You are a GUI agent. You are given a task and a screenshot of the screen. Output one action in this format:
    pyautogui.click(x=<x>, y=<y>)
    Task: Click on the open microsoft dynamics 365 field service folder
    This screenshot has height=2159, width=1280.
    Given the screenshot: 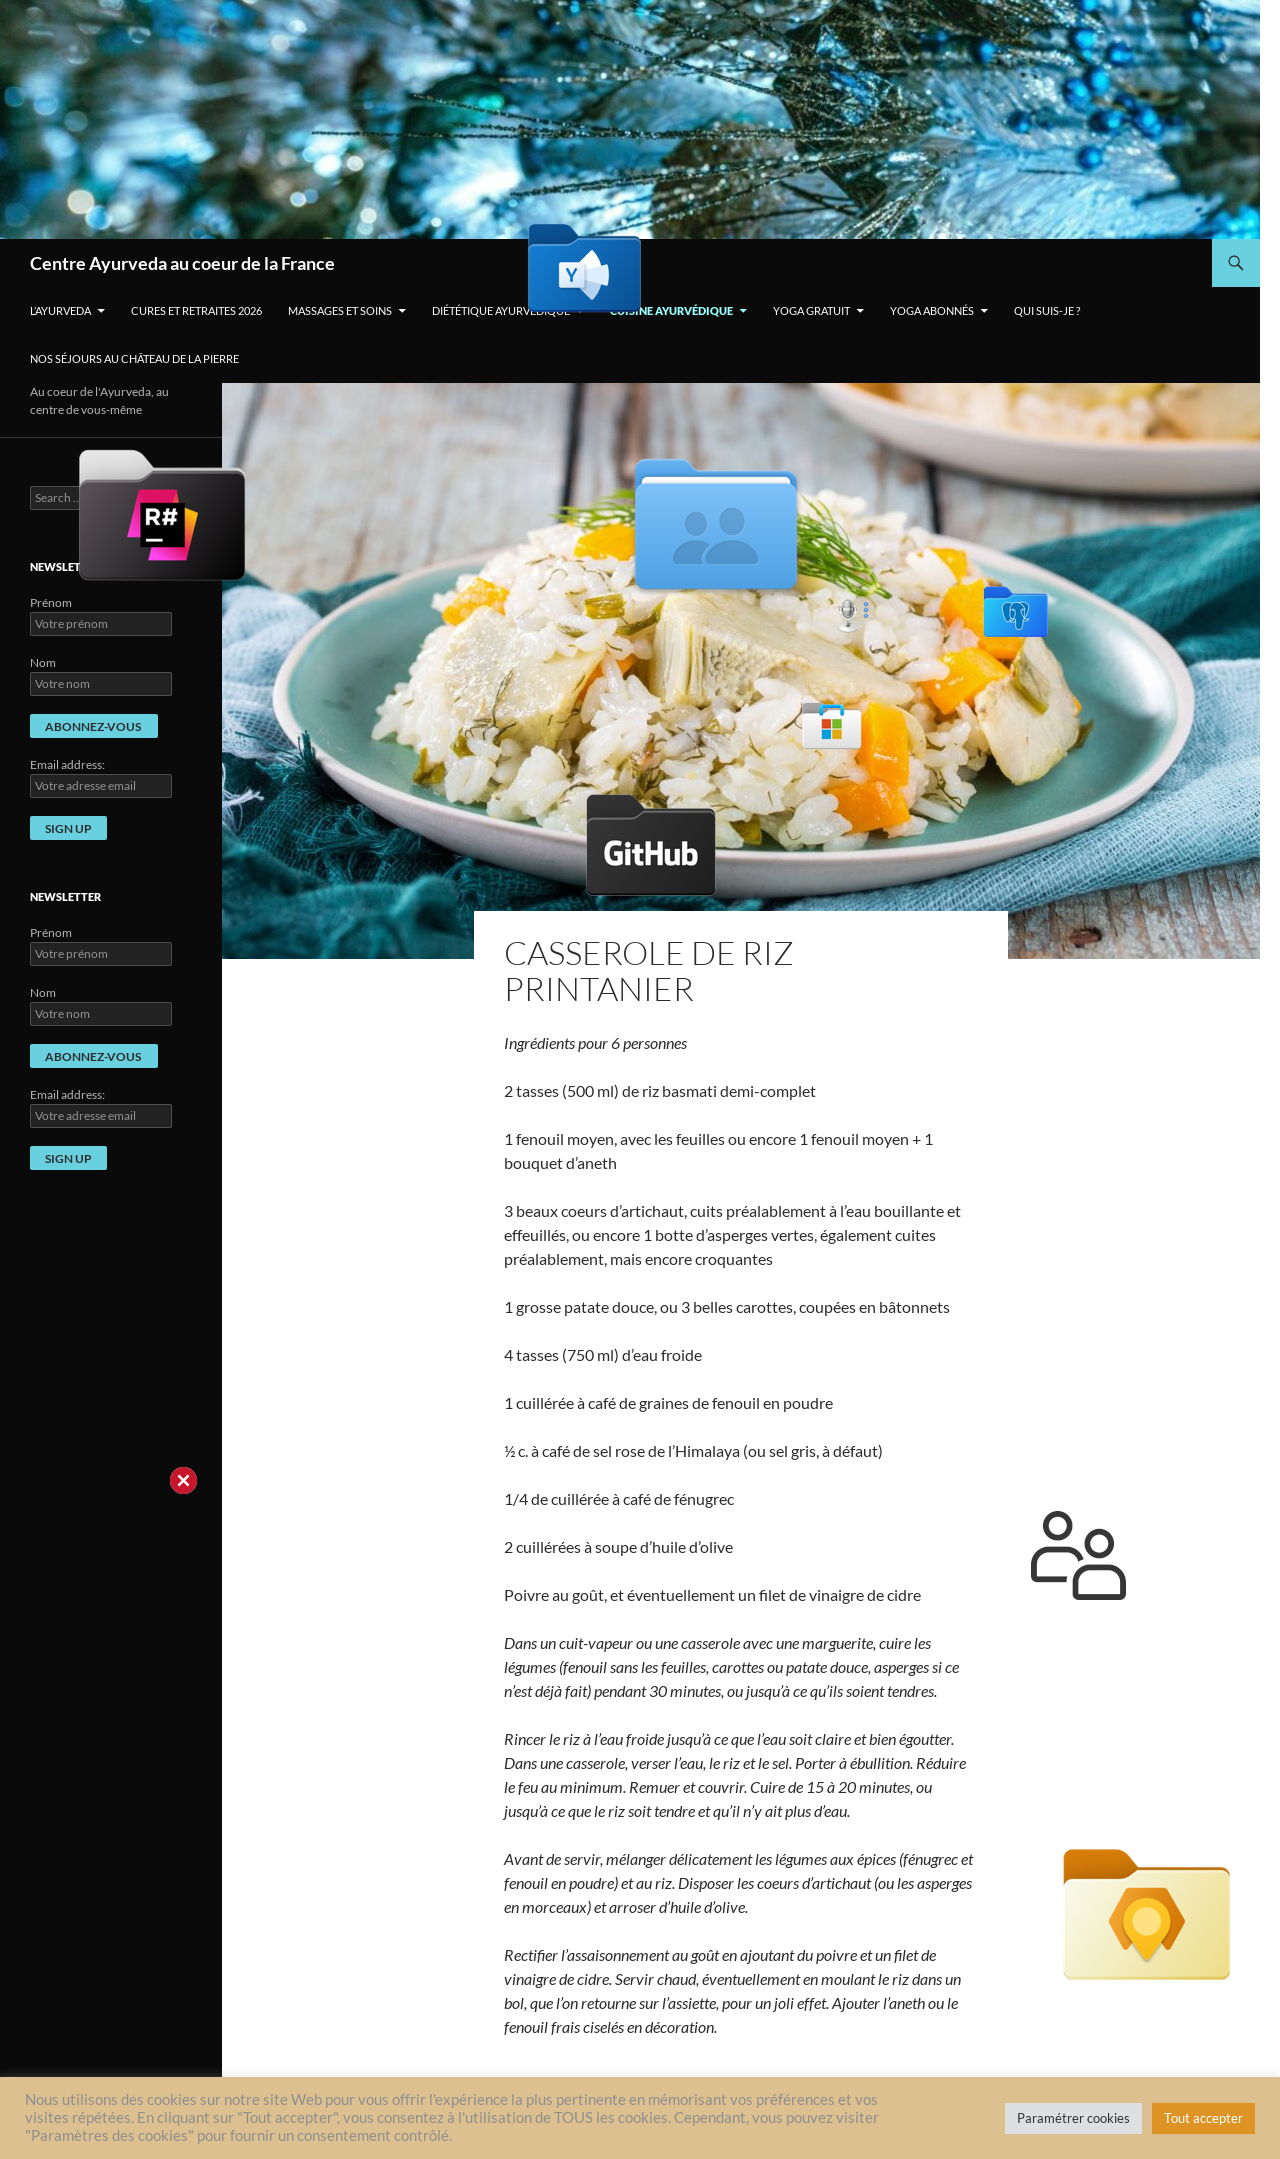 What is the action you would take?
    pyautogui.click(x=1146, y=1919)
    